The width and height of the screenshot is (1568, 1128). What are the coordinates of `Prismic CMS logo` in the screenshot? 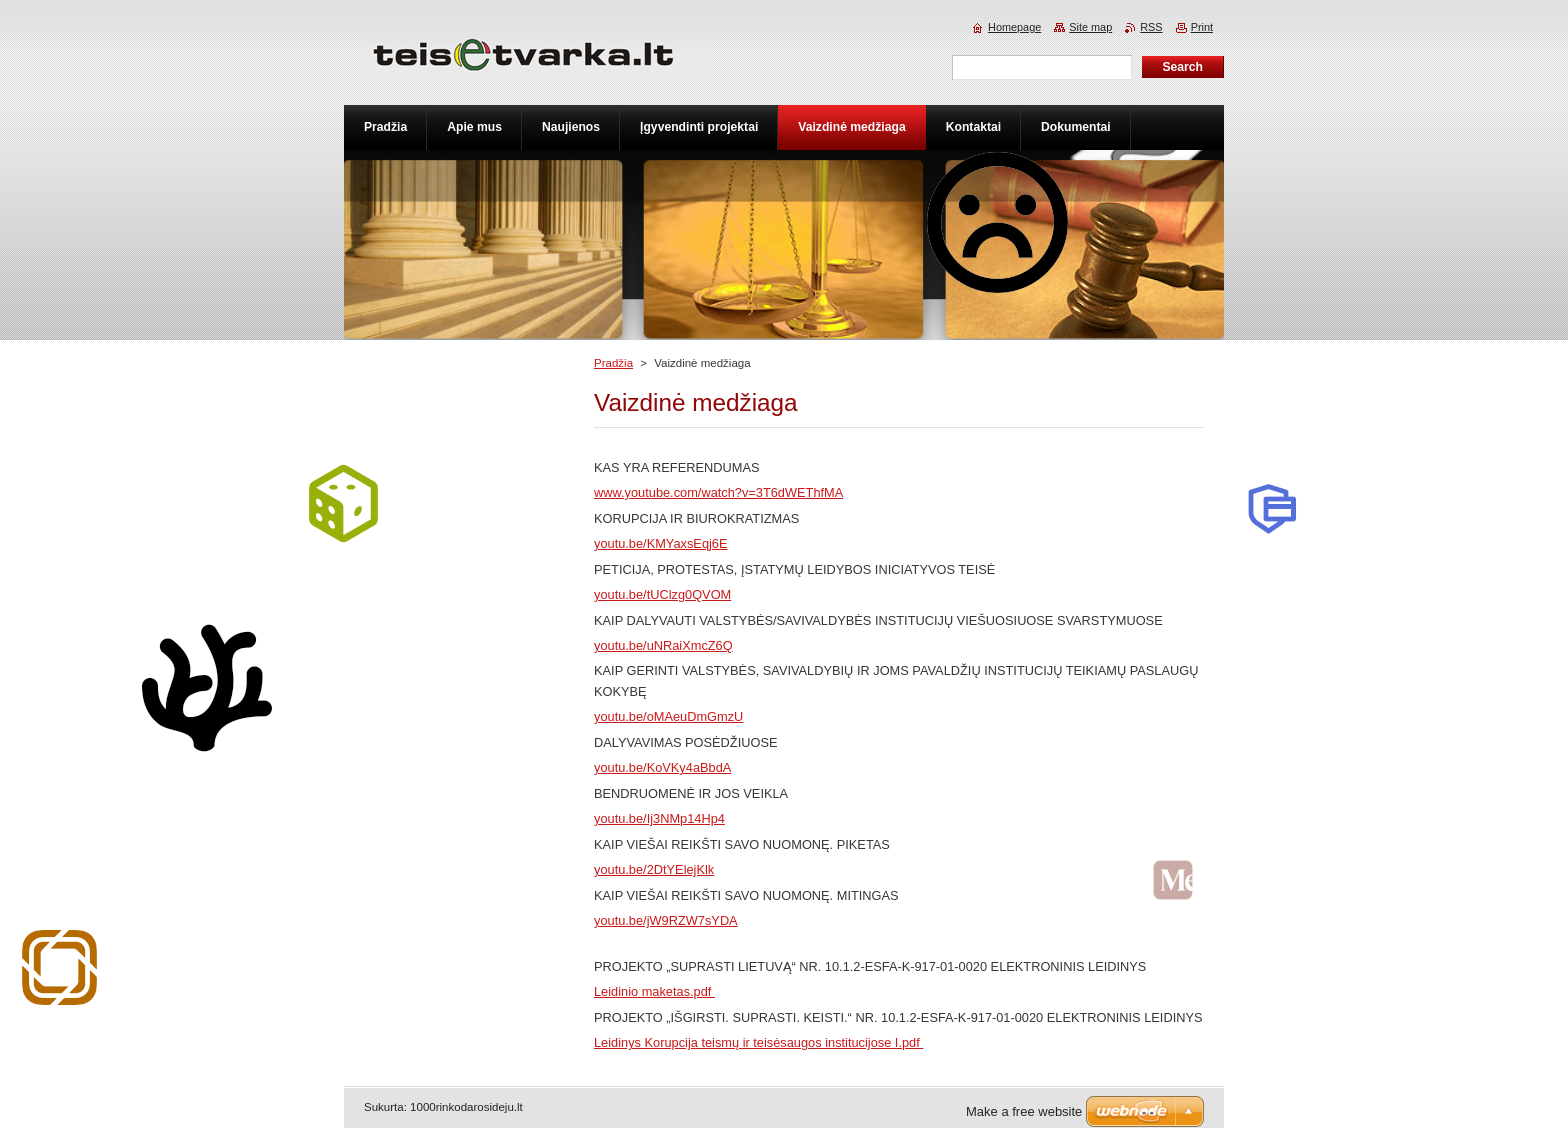 It's located at (59, 967).